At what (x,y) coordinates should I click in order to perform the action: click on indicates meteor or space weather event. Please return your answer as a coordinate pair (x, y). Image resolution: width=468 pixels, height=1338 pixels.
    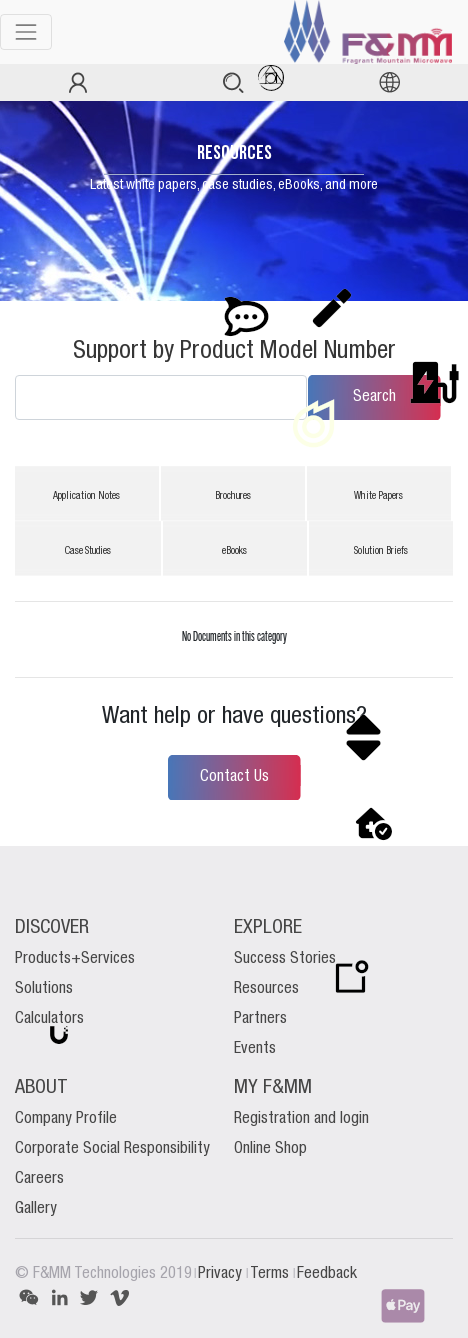
    Looking at the image, I should click on (313, 424).